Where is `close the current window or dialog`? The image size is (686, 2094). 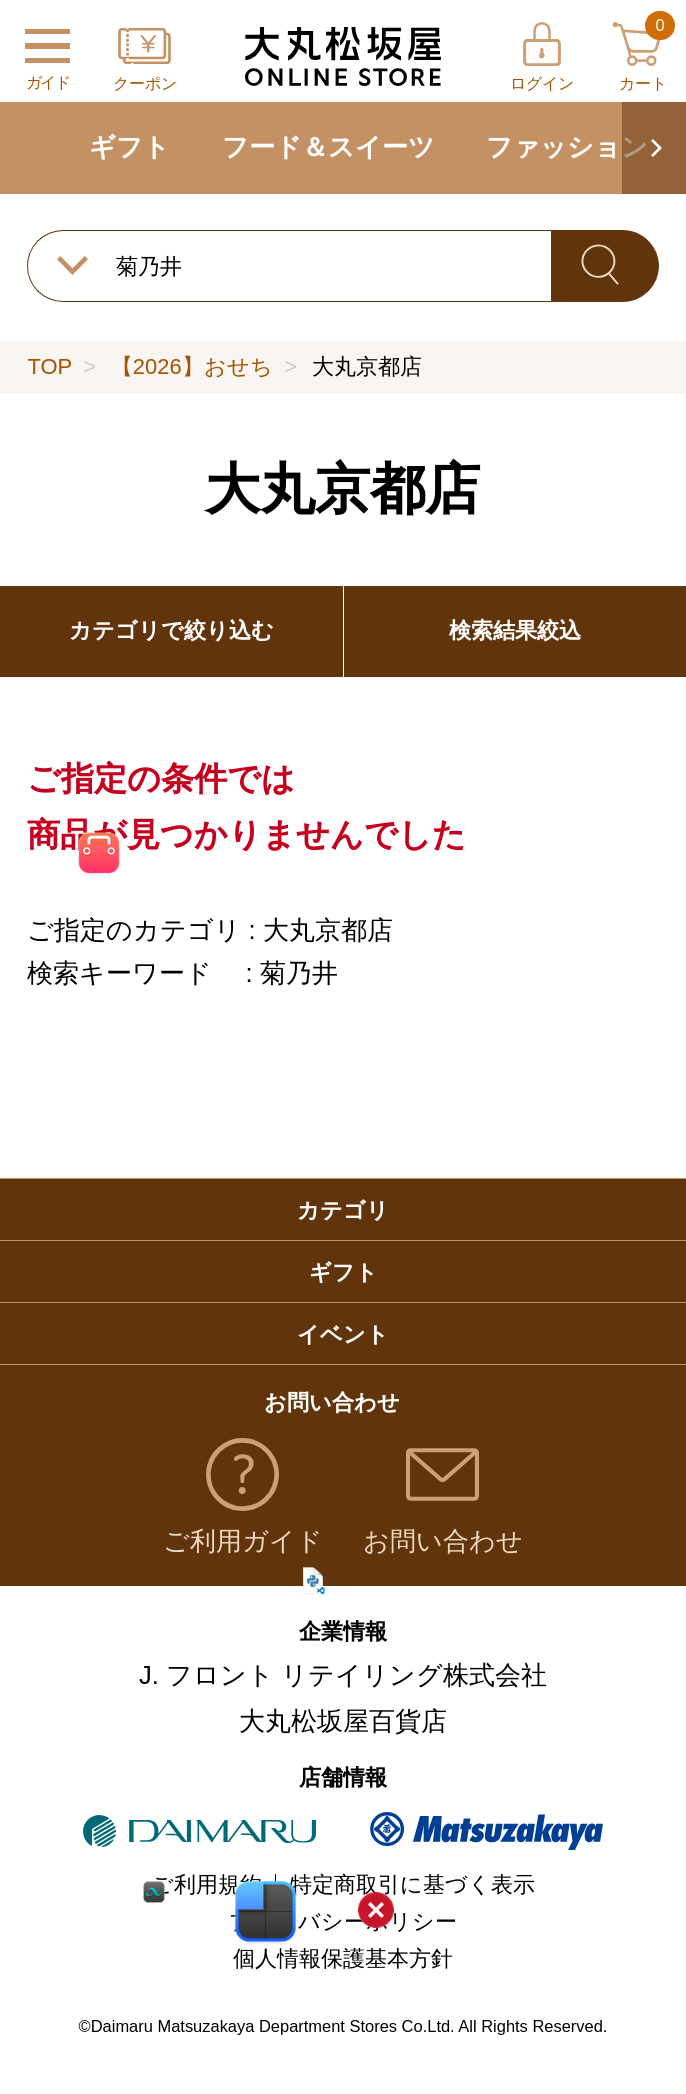 close the current window or dialog is located at coordinates (376, 1910).